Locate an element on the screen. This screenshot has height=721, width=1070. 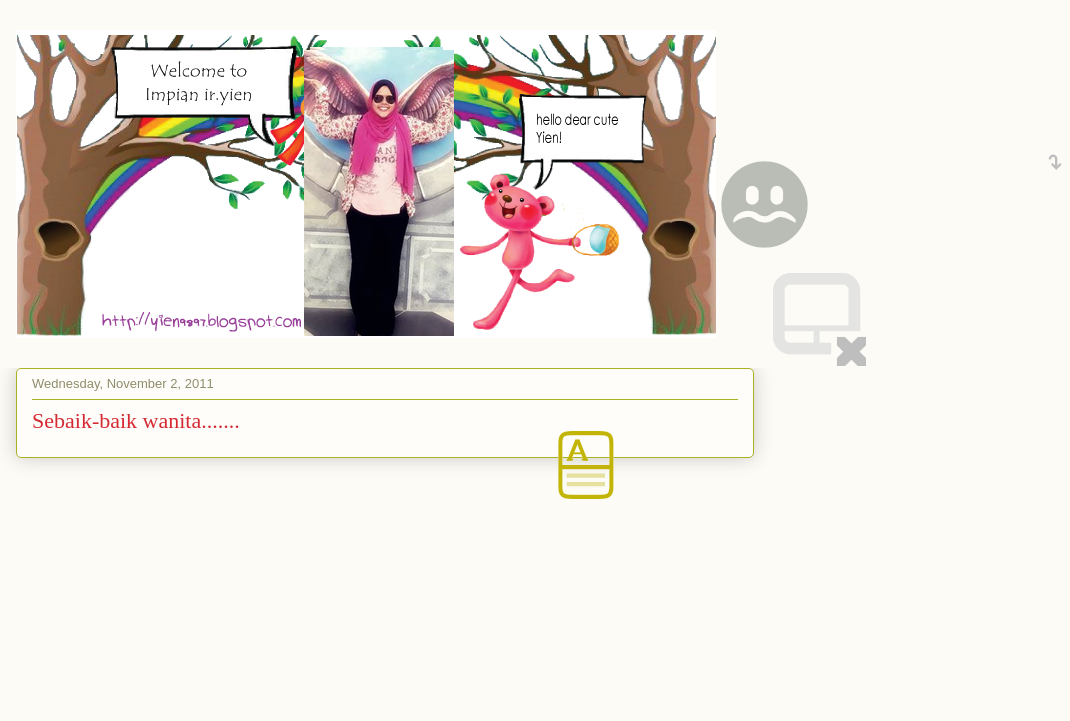
touchpad is currently disabled is located at coordinates (819, 319).